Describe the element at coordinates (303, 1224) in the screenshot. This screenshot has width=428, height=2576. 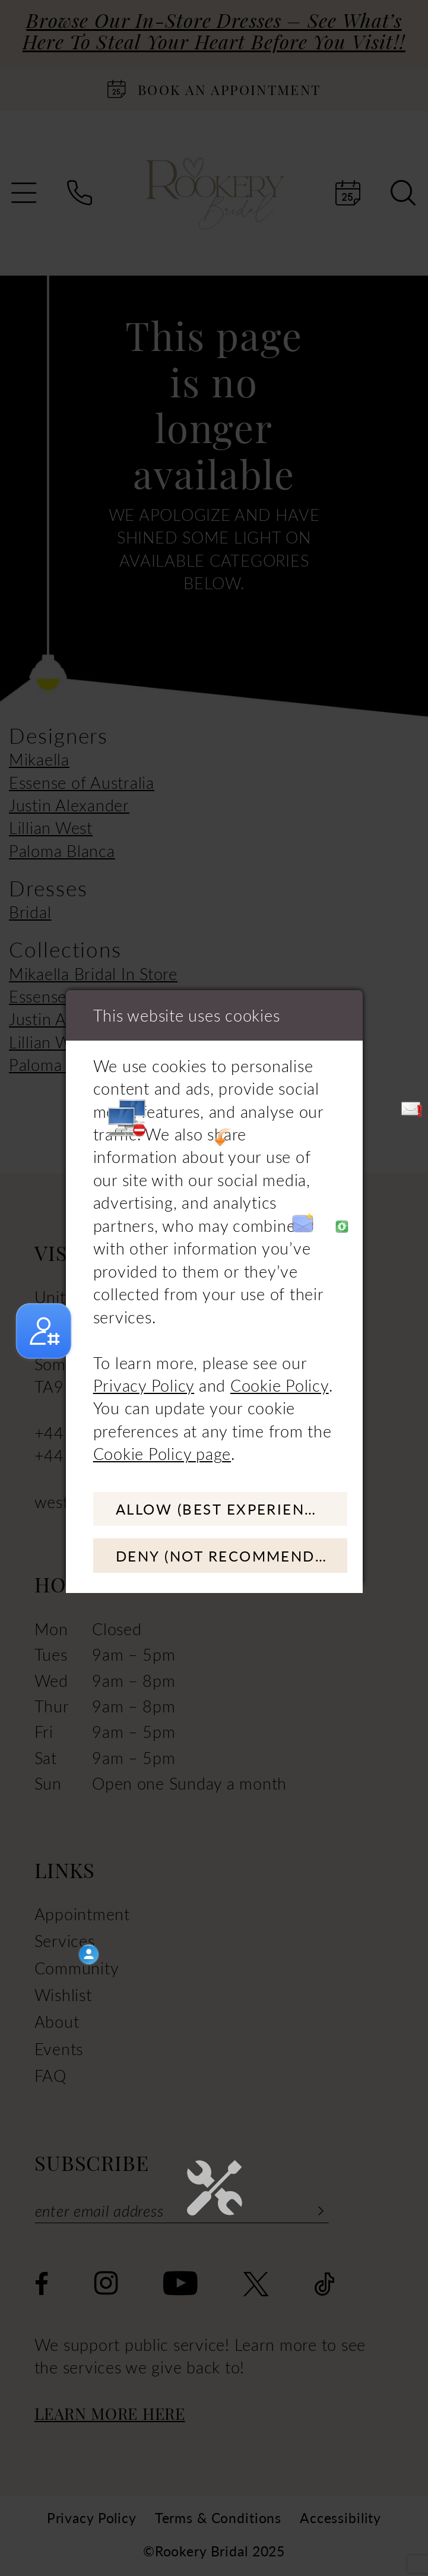
I see `mark email as unread` at that location.